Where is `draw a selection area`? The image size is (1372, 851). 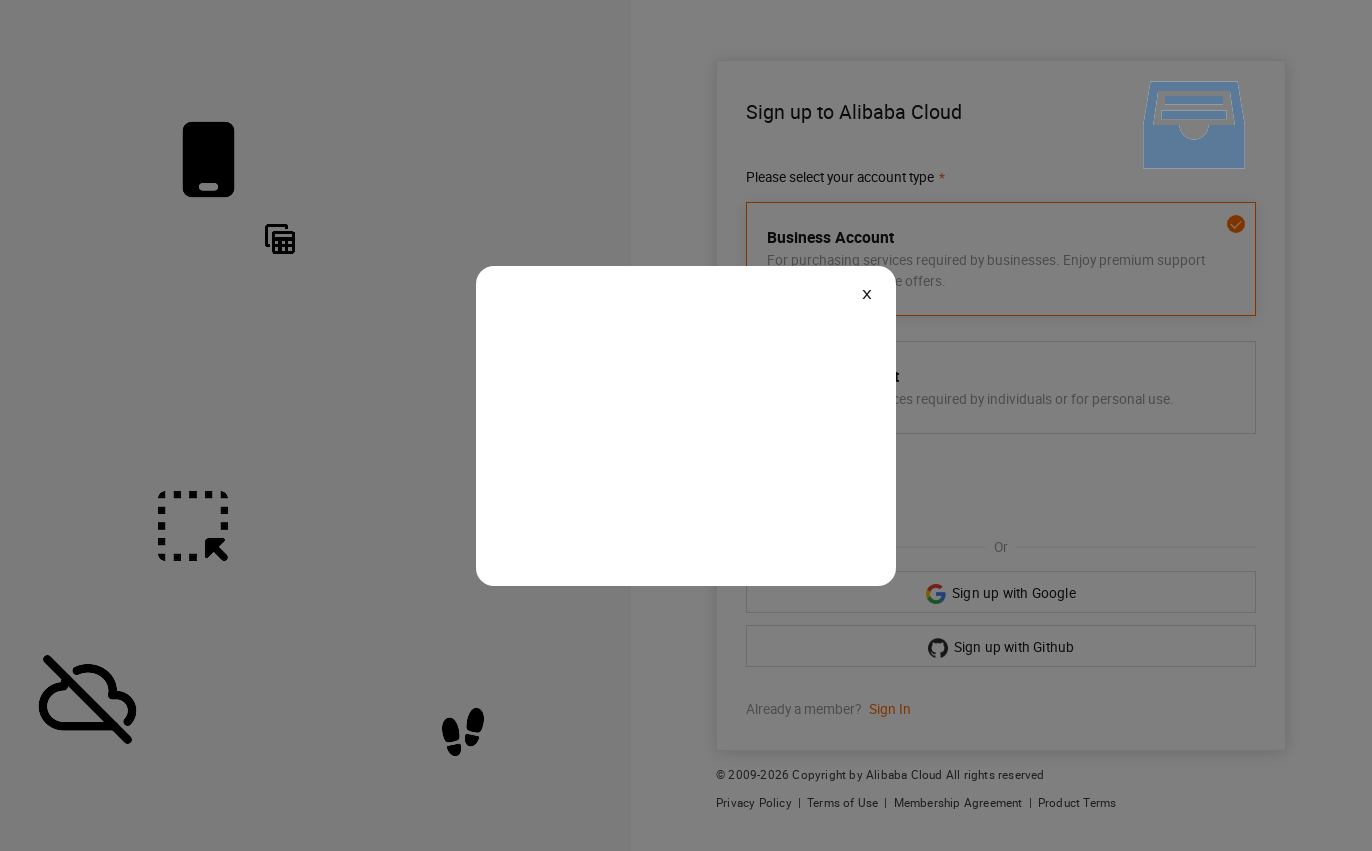
draw a selection area is located at coordinates (193, 526).